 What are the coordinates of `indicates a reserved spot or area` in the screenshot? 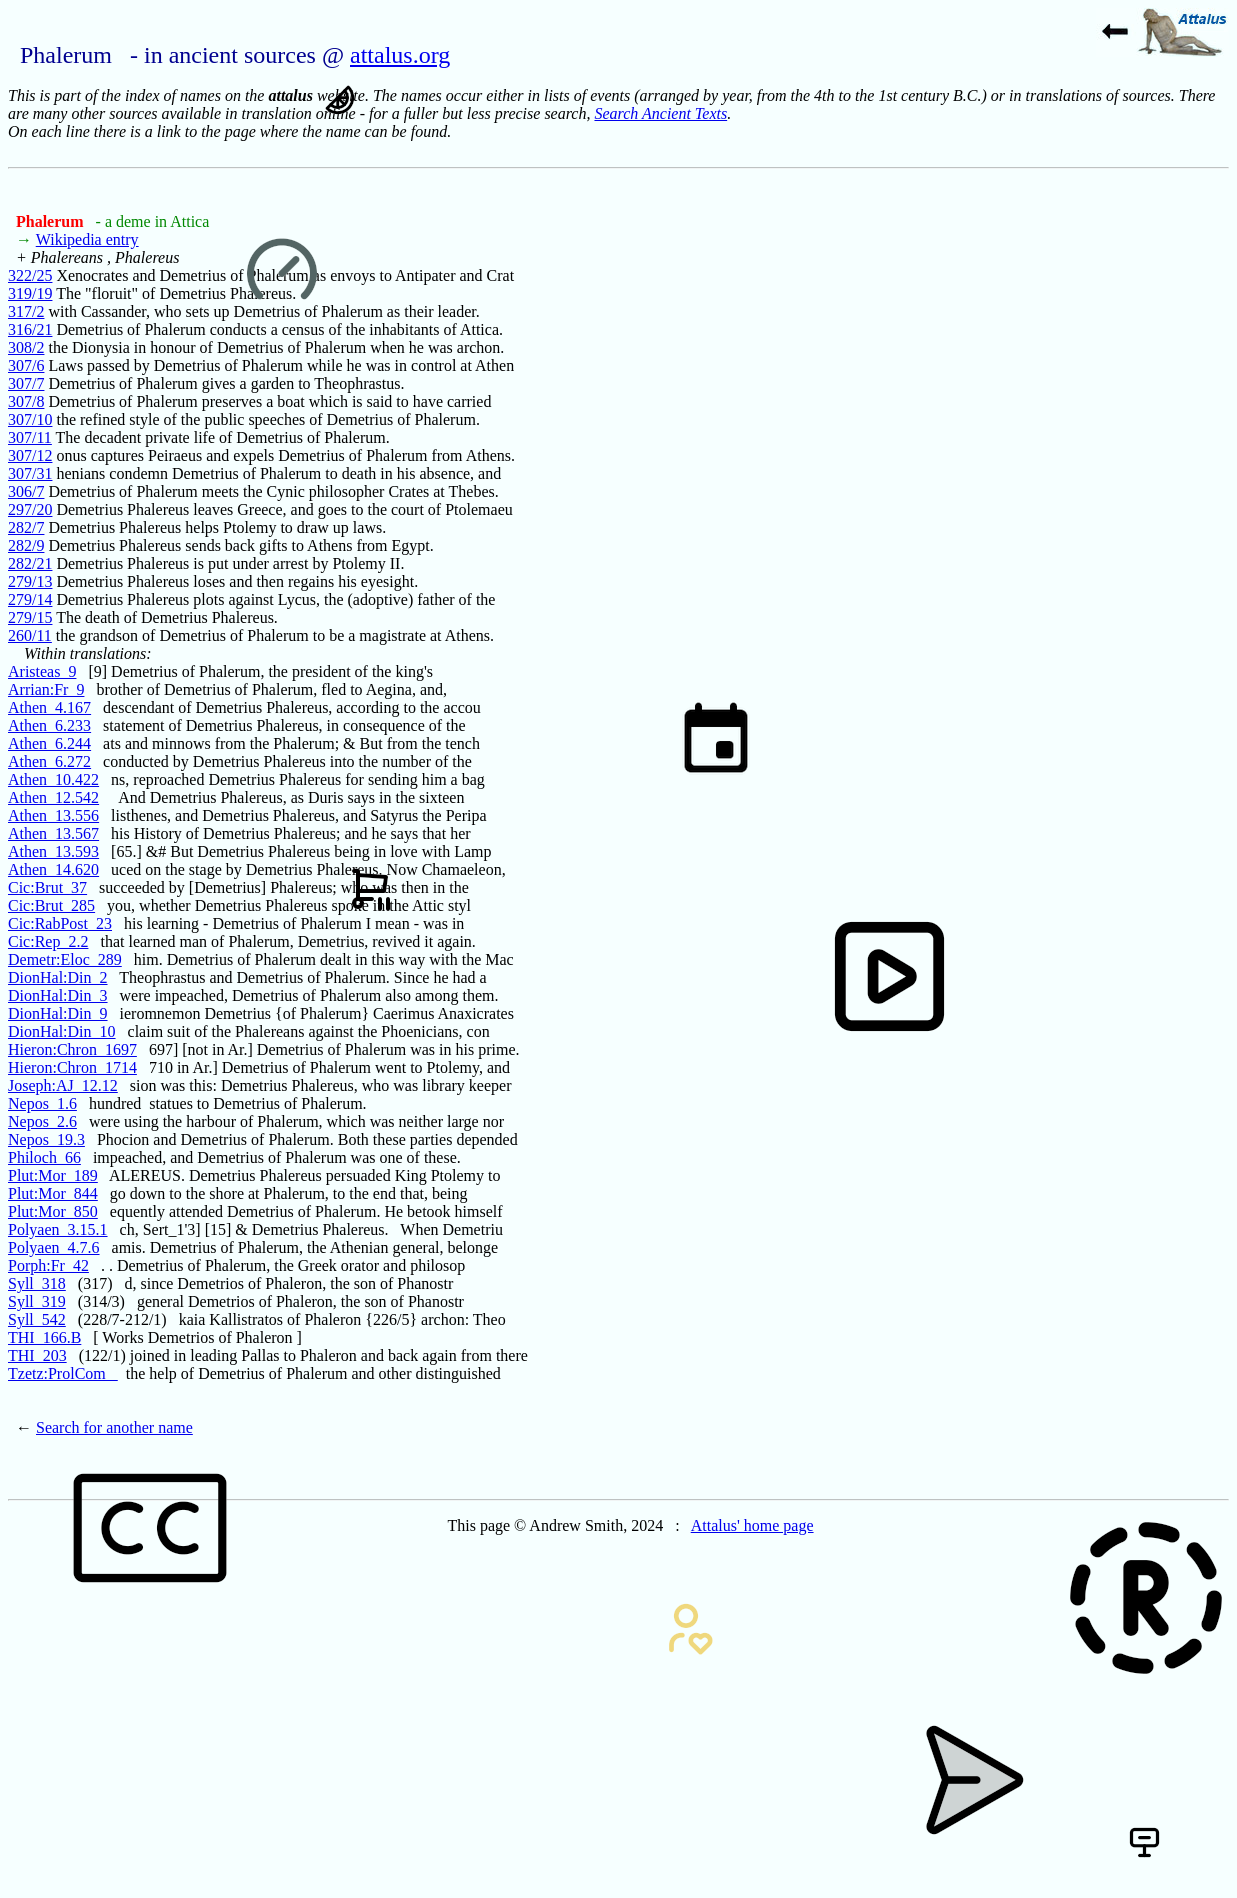 It's located at (1144, 1842).